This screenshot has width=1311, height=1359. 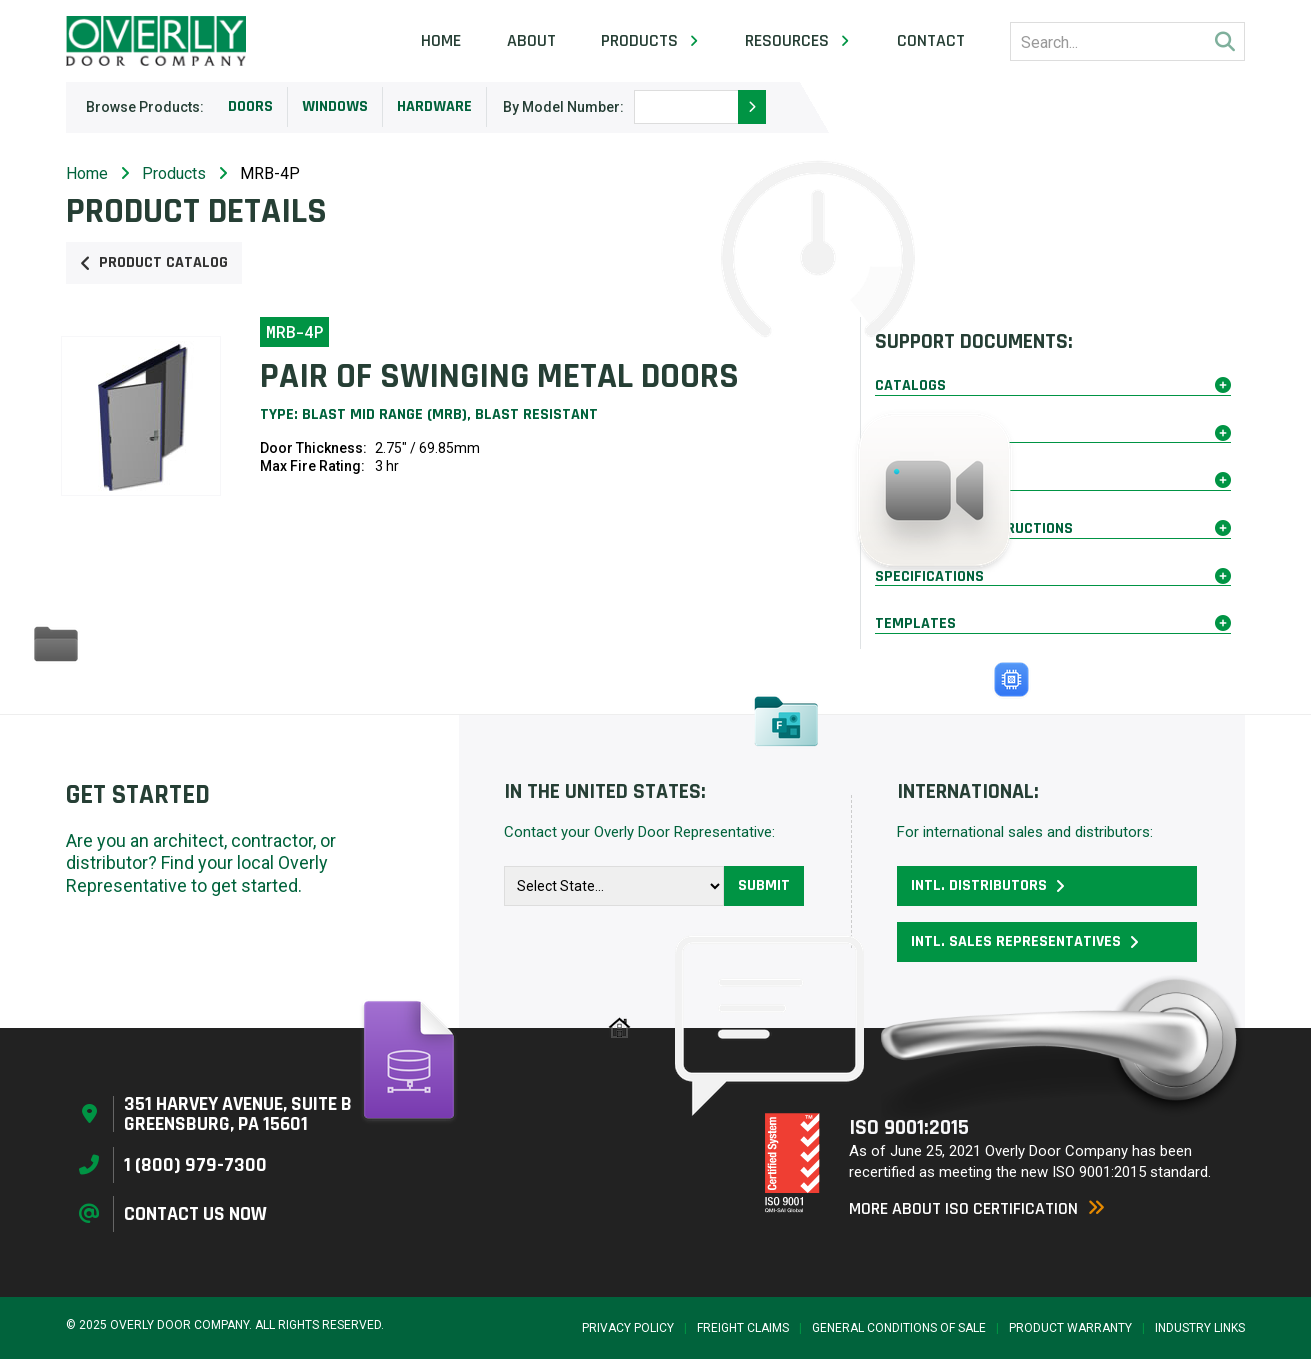 I want to click on navigate to your home folder, so click(x=619, y=1027).